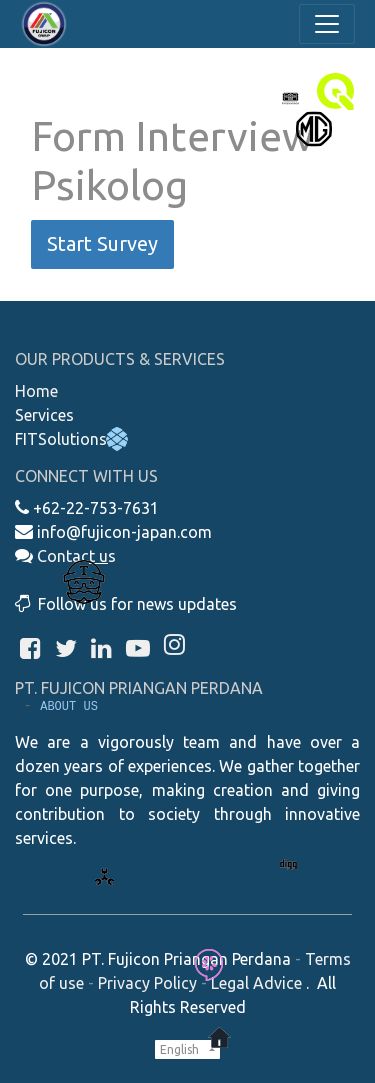  I want to click on google cloud spanner database service logo, so click(104, 876).